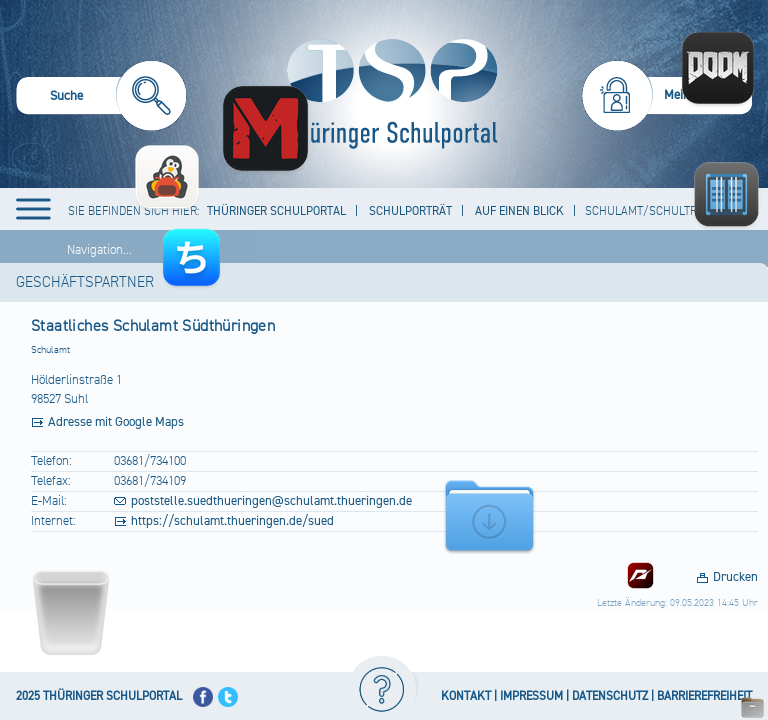 The width and height of the screenshot is (768, 720). Describe the element at coordinates (718, 68) in the screenshot. I see `launch DOOM (2016) game` at that location.